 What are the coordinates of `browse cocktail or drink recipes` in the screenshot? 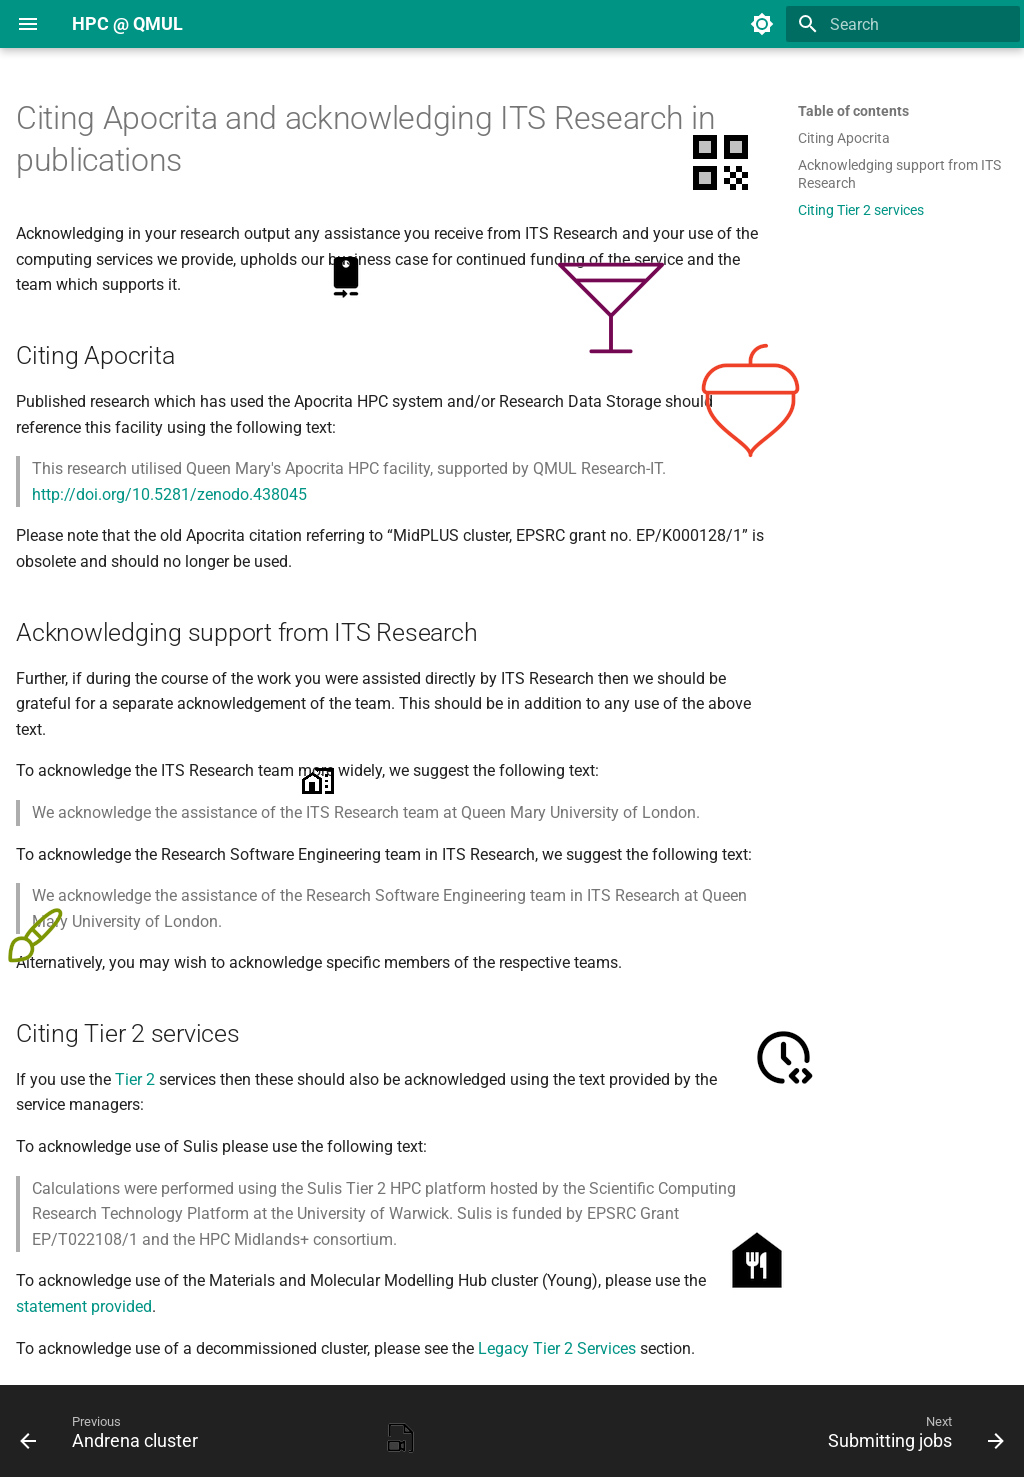 It's located at (611, 308).